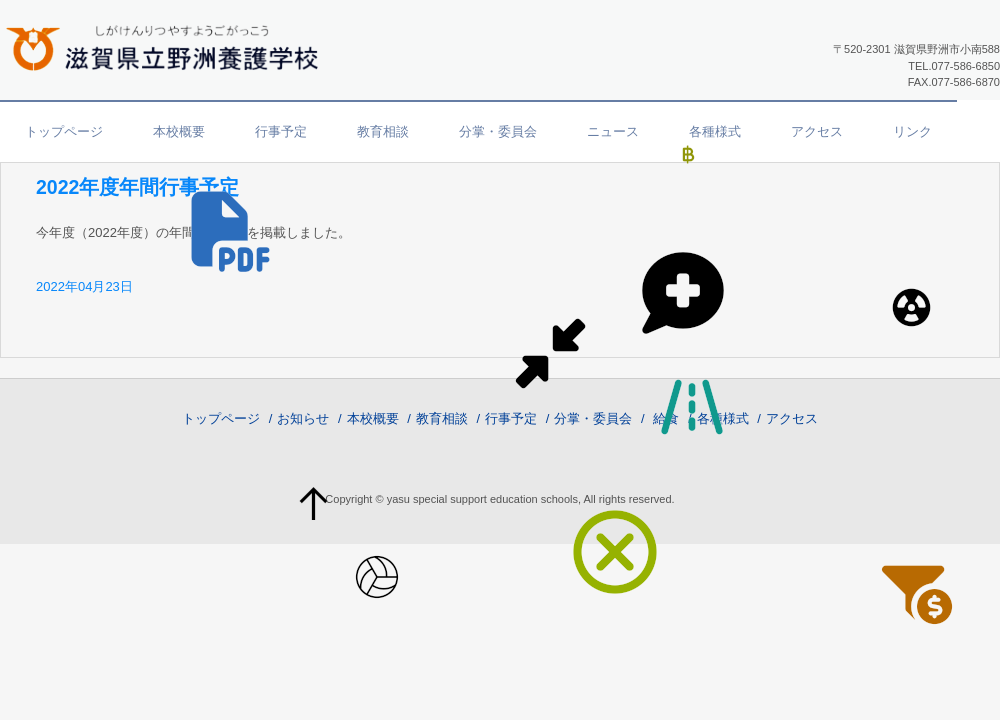 The width and height of the screenshot is (1000, 720). What do you see at coordinates (917, 589) in the screenshot?
I see `filter sales or revenue data` at bounding box center [917, 589].